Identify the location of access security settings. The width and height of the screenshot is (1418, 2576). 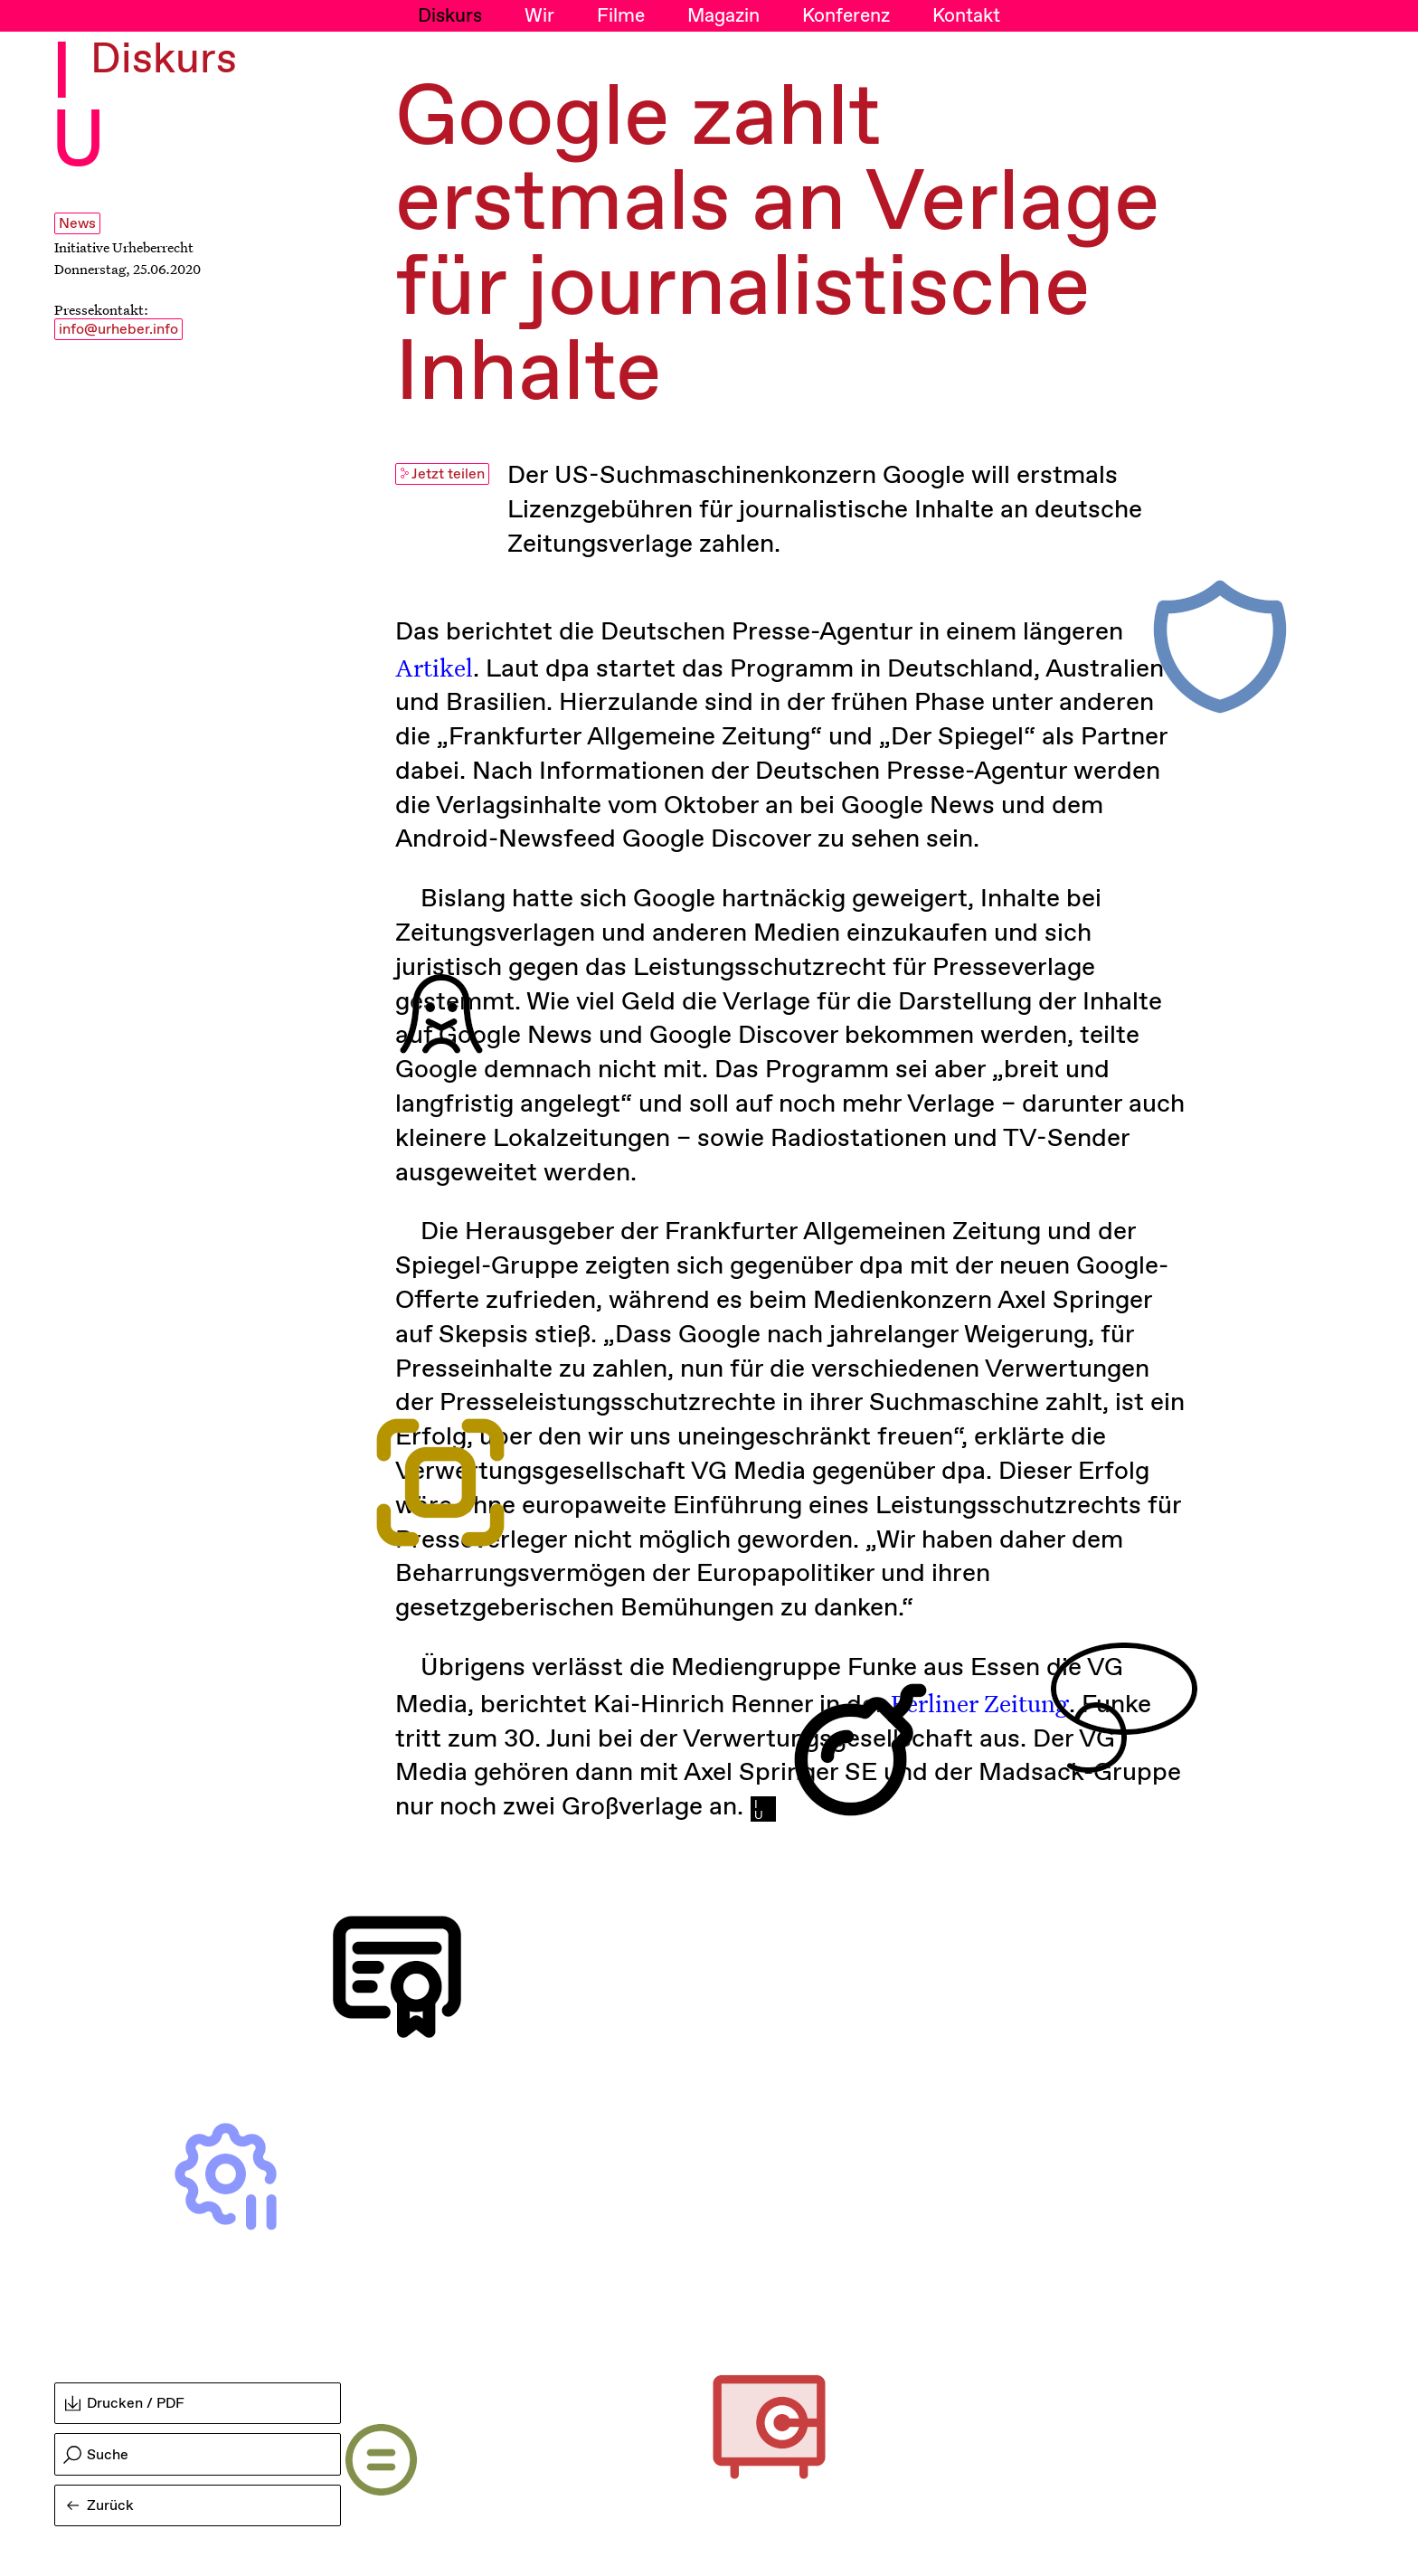
(1220, 647).